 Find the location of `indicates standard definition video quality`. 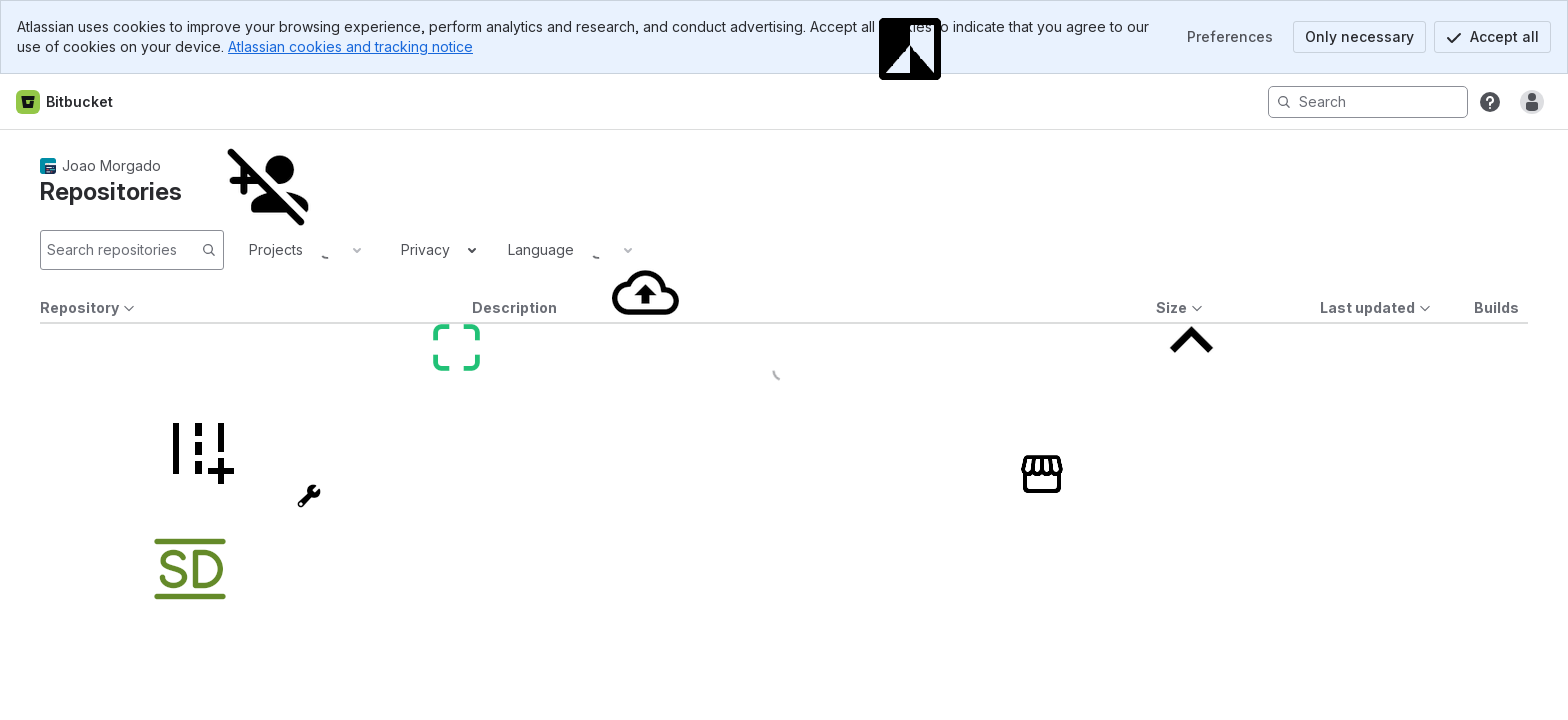

indicates standard definition video quality is located at coordinates (190, 569).